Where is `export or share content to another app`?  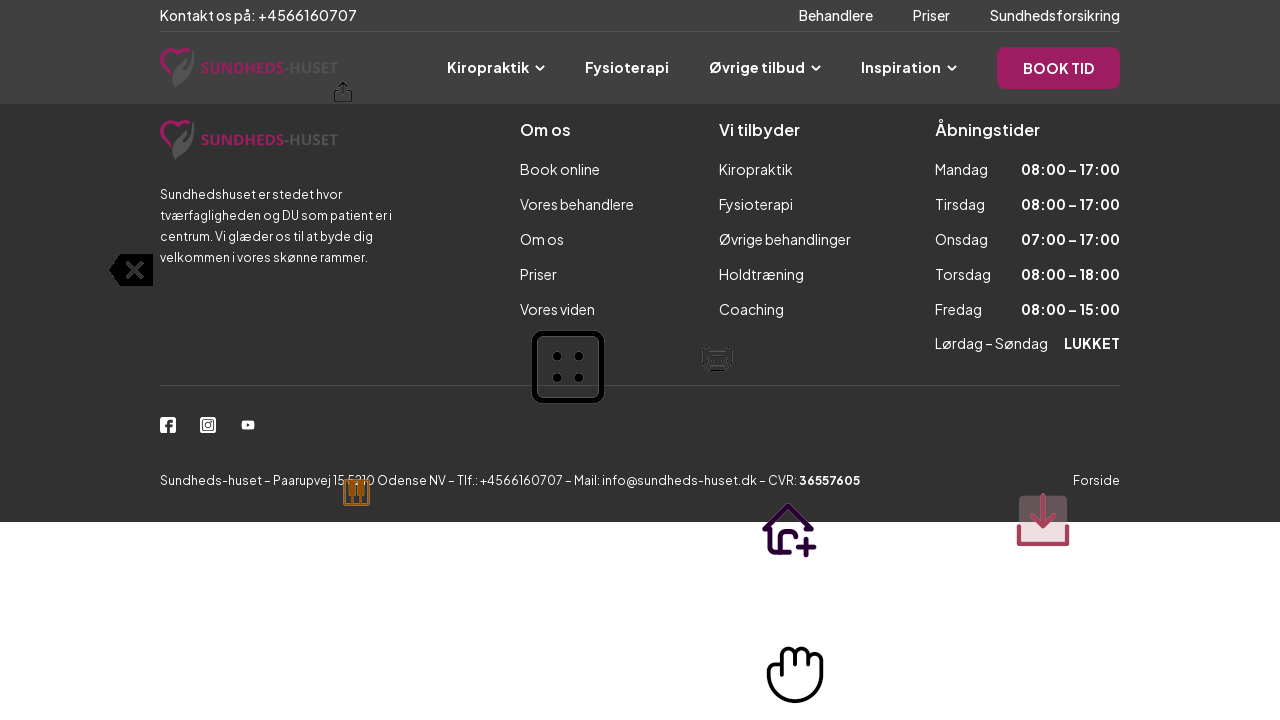 export or share content to another app is located at coordinates (343, 93).